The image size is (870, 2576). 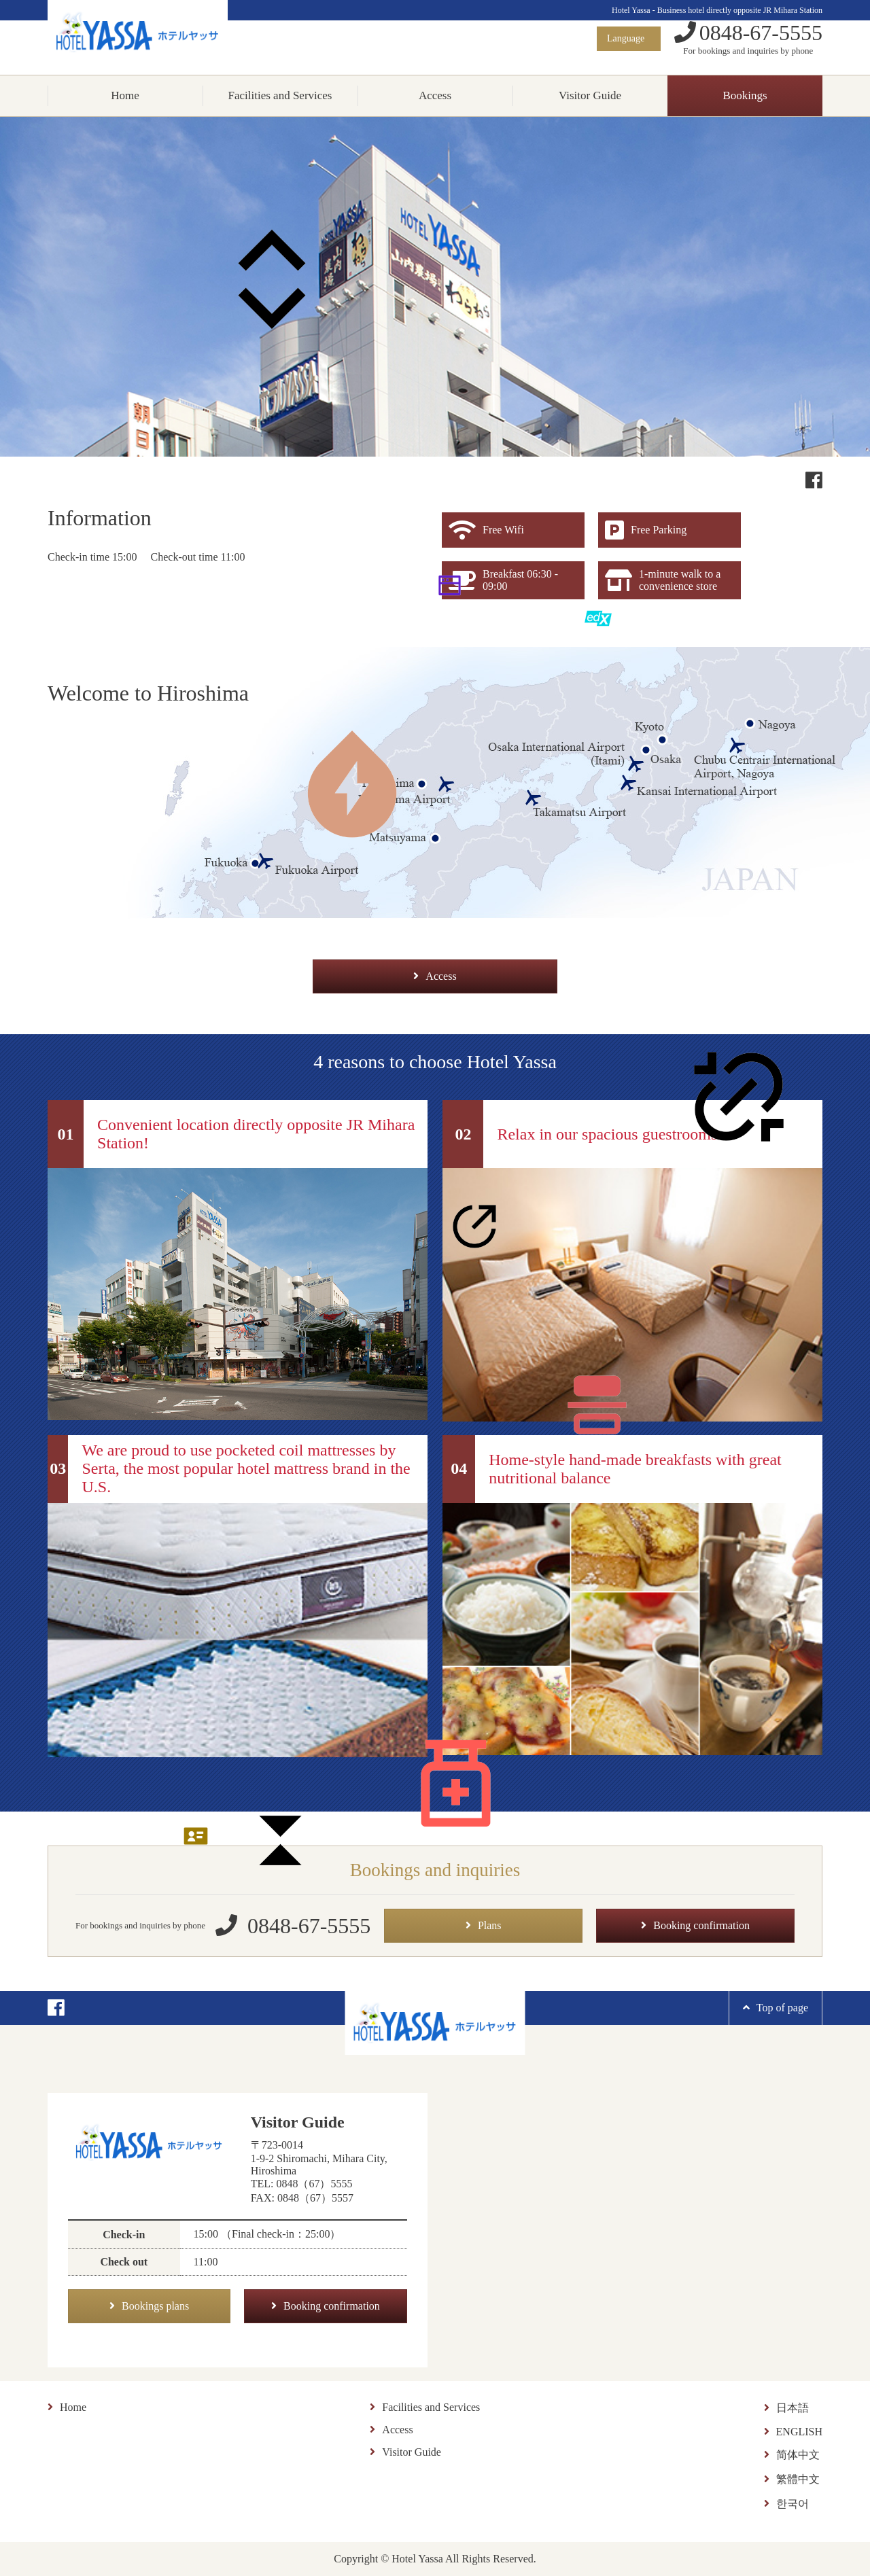 What do you see at coordinates (280, 1840) in the screenshot?
I see `collapse or contract content vertically` at bounding box center [280, 1840].